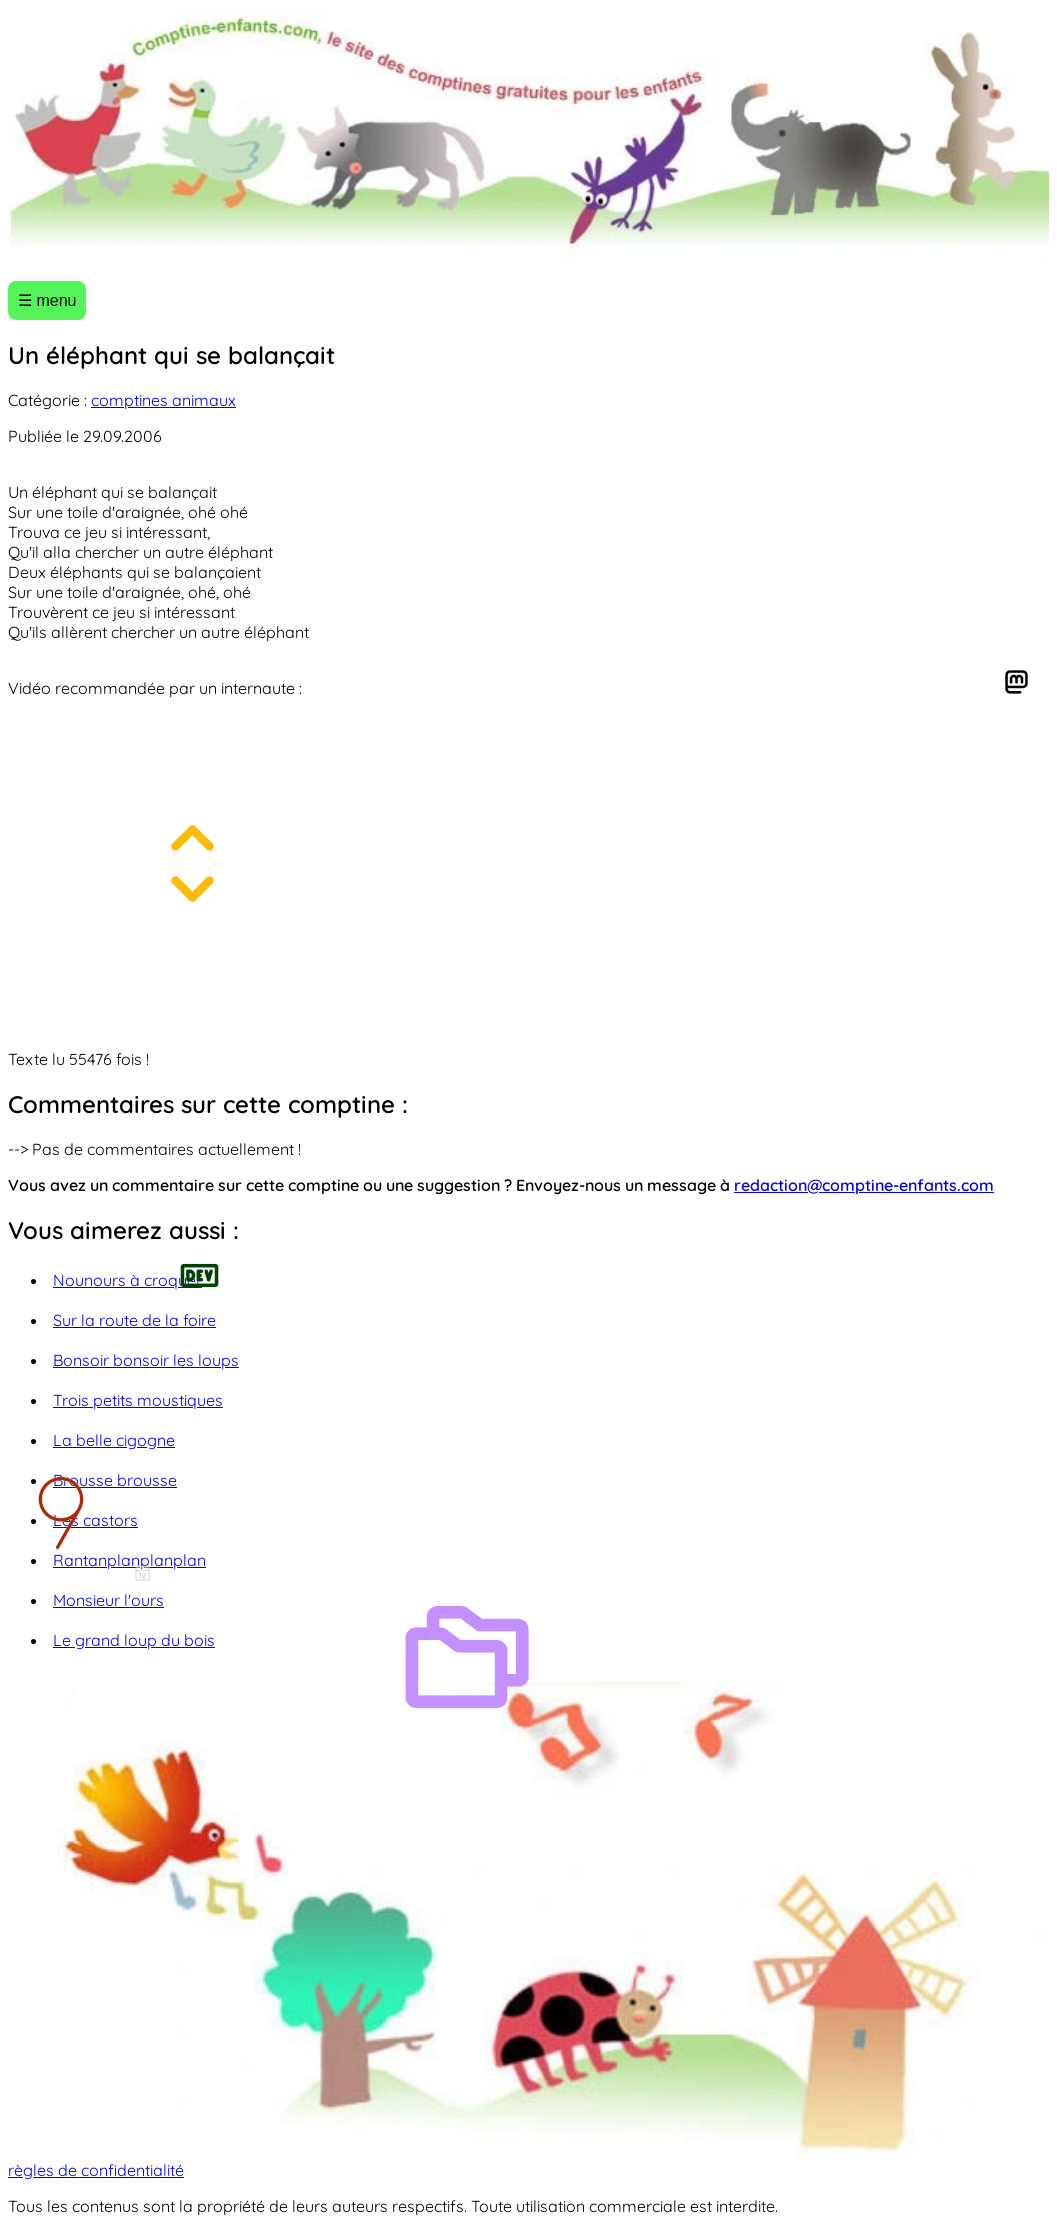 The image size is (1057, 2232). I want to click on expand or collapse a dropdown menu, so click(192, 863).